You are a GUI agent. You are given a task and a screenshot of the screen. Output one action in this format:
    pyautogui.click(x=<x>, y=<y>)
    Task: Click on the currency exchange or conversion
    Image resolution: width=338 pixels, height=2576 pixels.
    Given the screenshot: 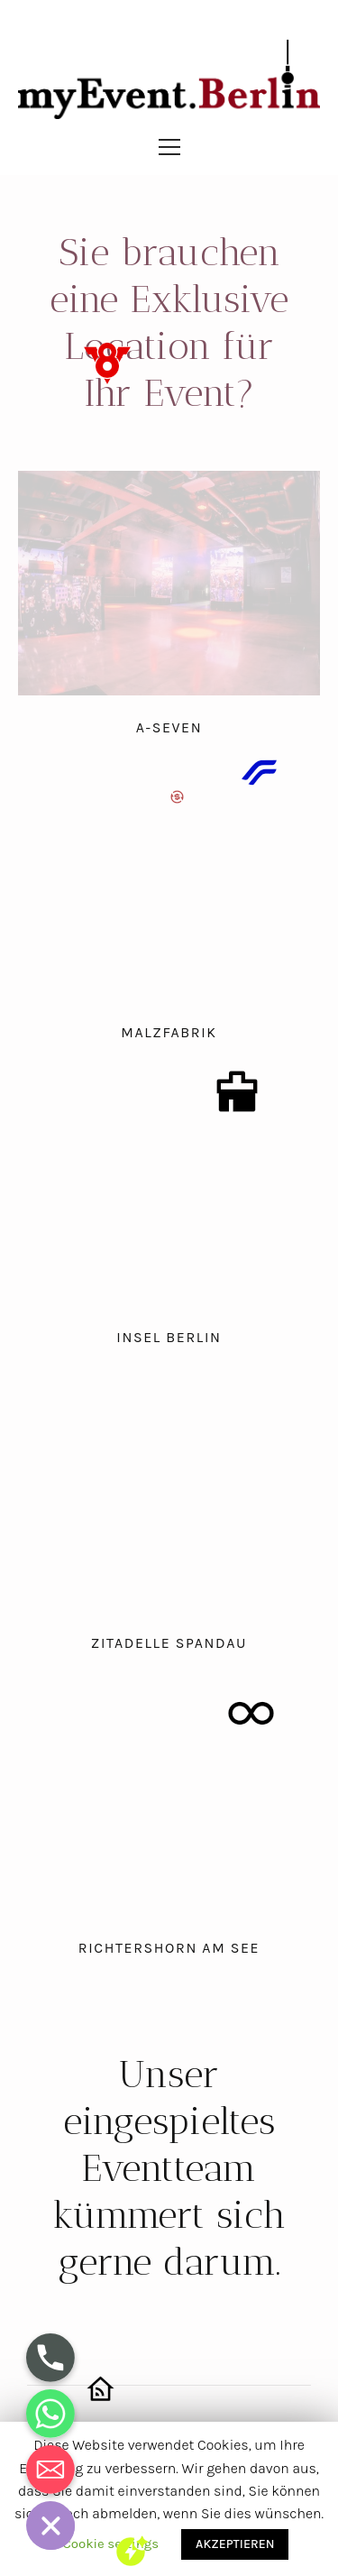 What is the action you would take?
    pyautogui.click(x=177, y=796)
    